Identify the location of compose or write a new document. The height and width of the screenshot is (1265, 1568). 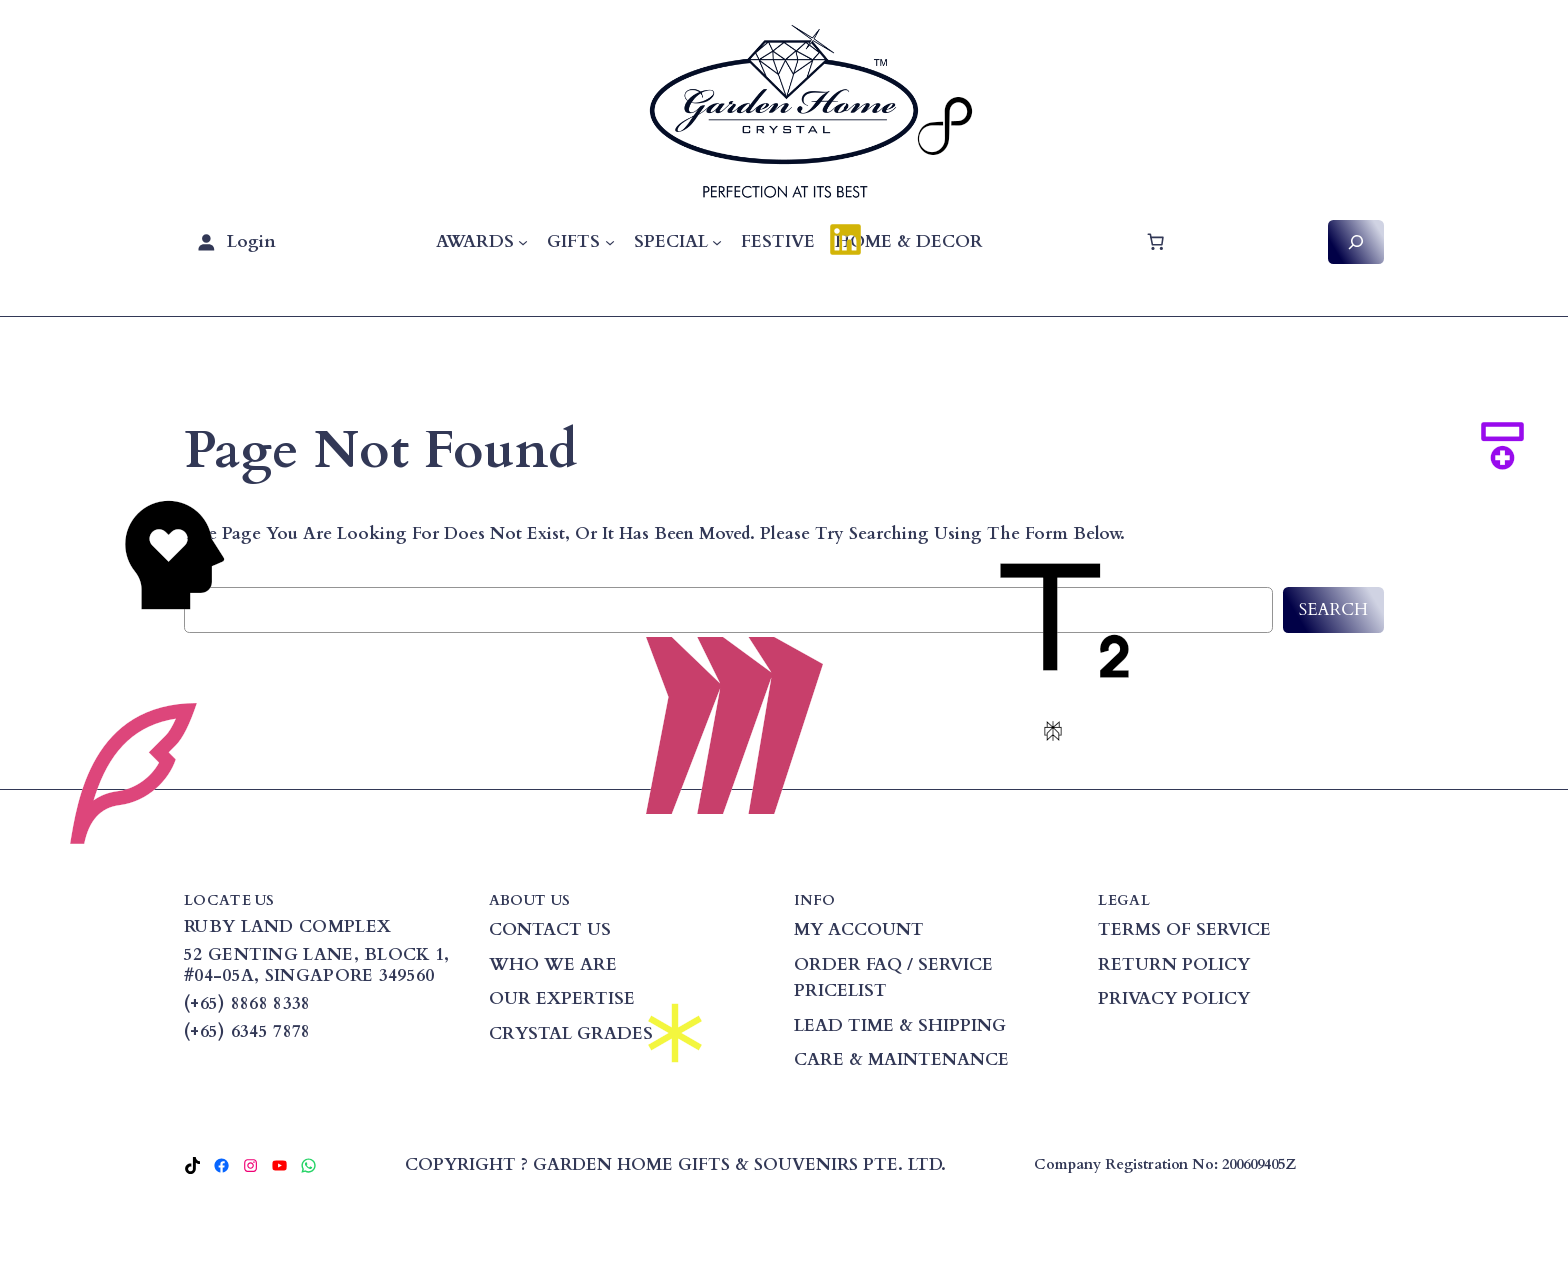
(133, 773).